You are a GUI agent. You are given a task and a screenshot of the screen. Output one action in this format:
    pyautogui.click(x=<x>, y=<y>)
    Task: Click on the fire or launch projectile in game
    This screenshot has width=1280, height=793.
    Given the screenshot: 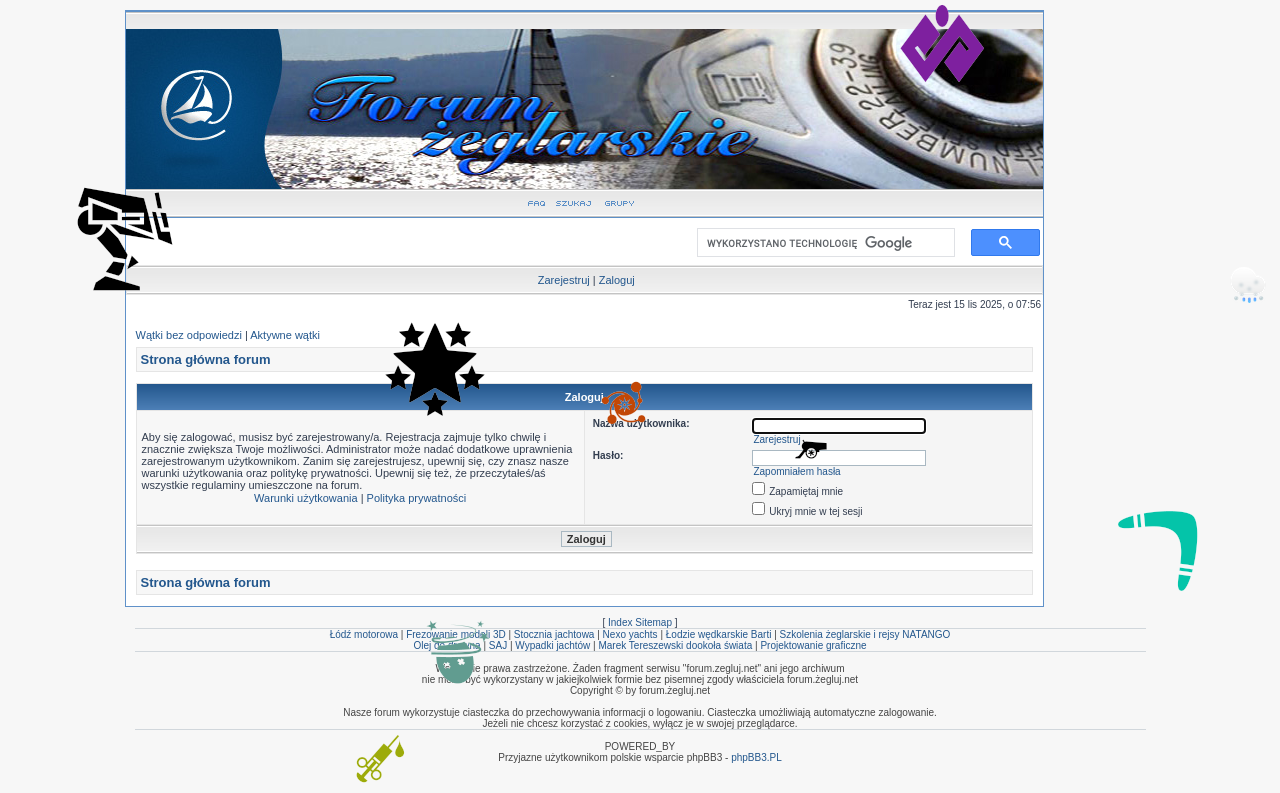 What is the action you would take?
    pyautogui.click(x=811, y=449)
    